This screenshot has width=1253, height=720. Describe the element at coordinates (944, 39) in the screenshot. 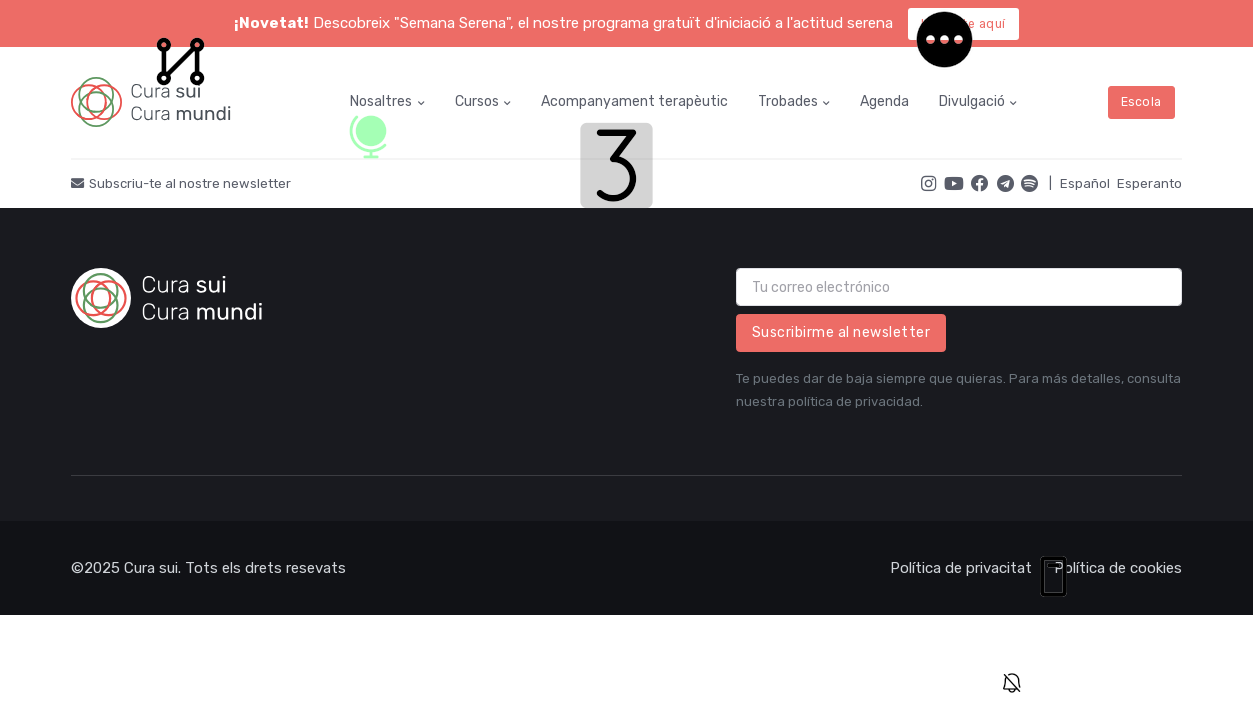

I see `indicates a pending or in-progress status` at that location.